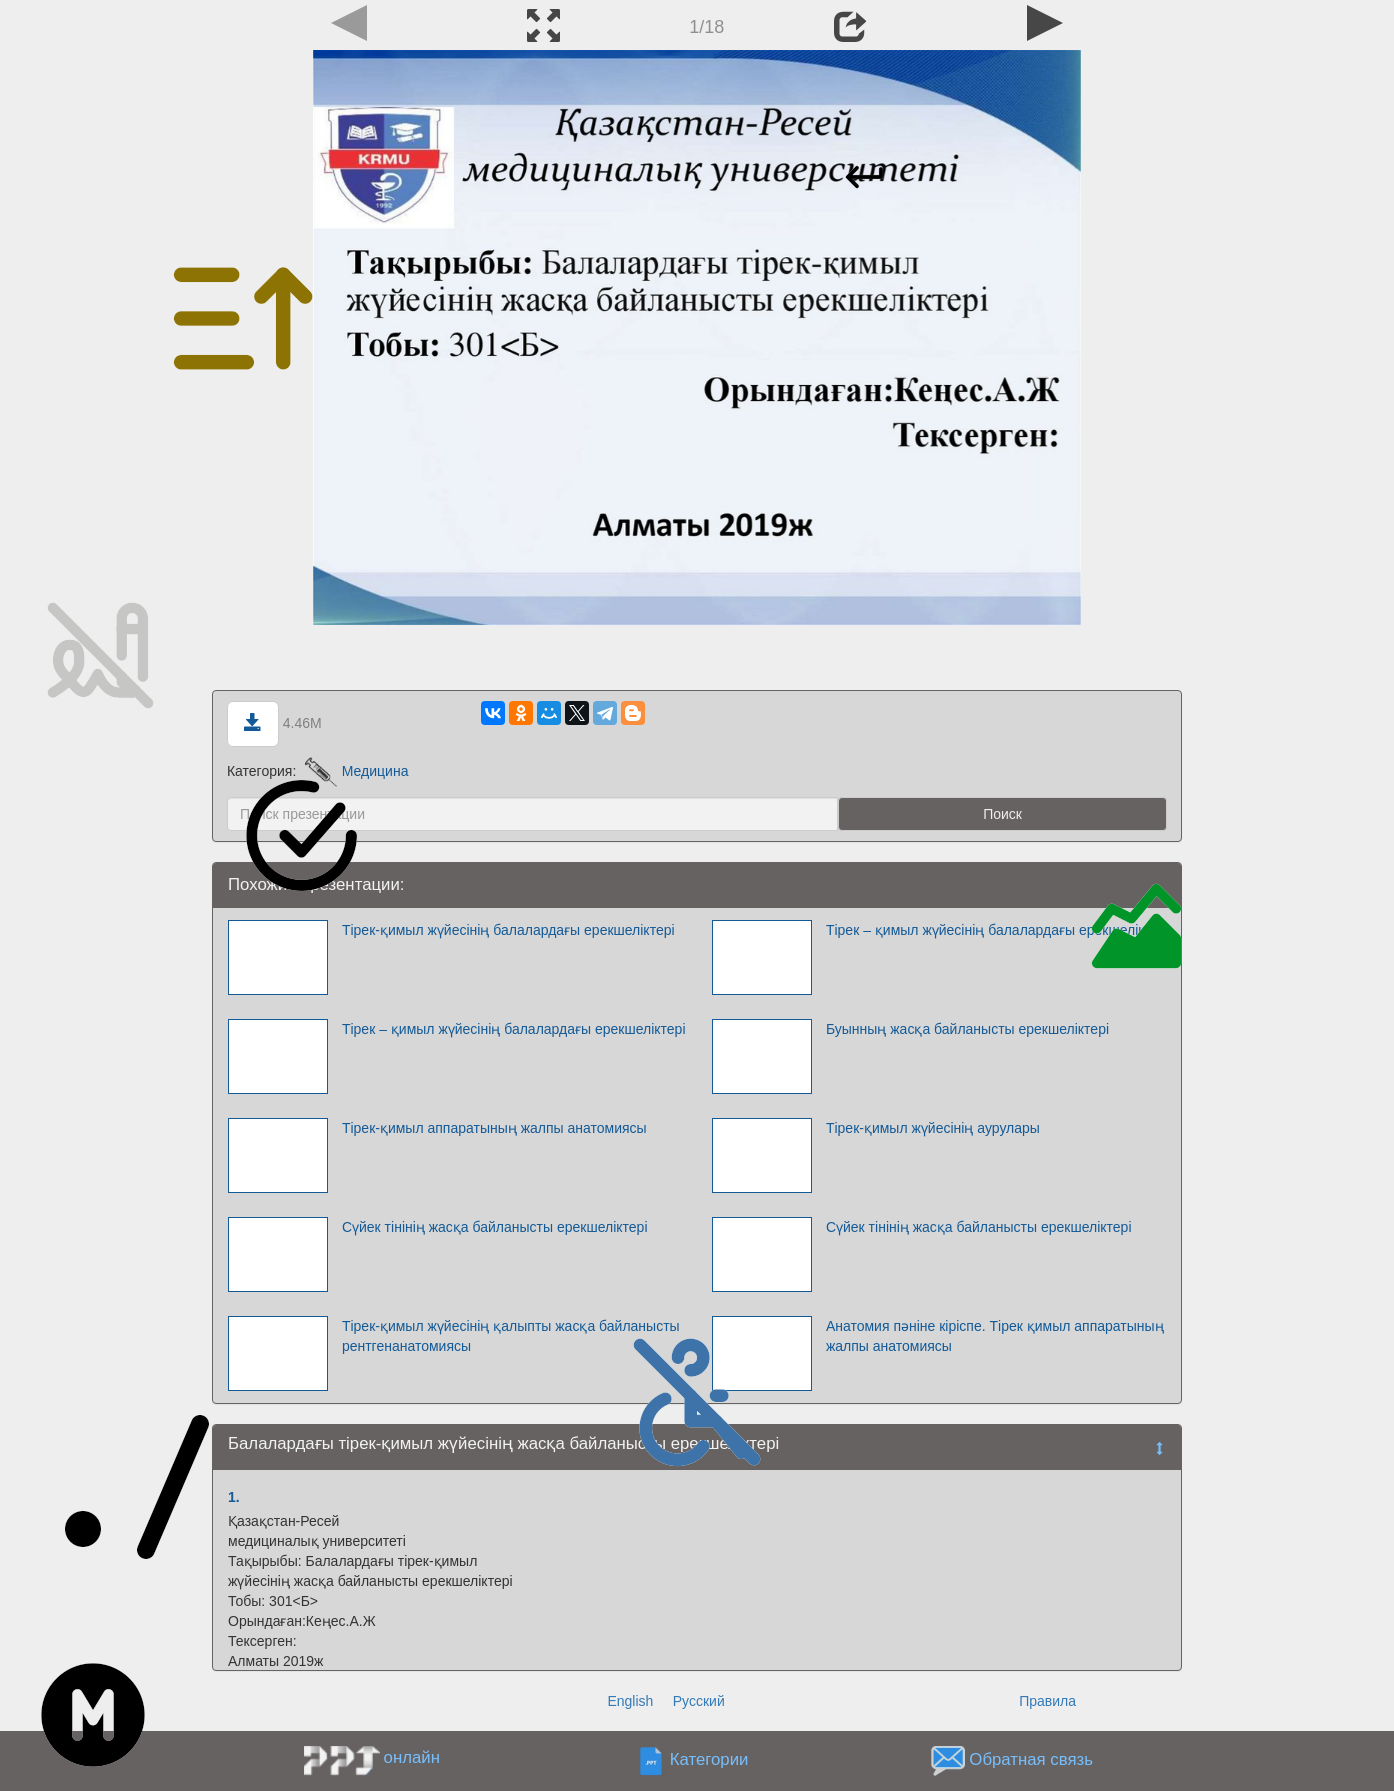 This screenshot has height=1791, width=1394. What do you see at coordinates (239, 318) in the screenshot?
I see `sort items in ascending order` at bounding box center [239, 318].